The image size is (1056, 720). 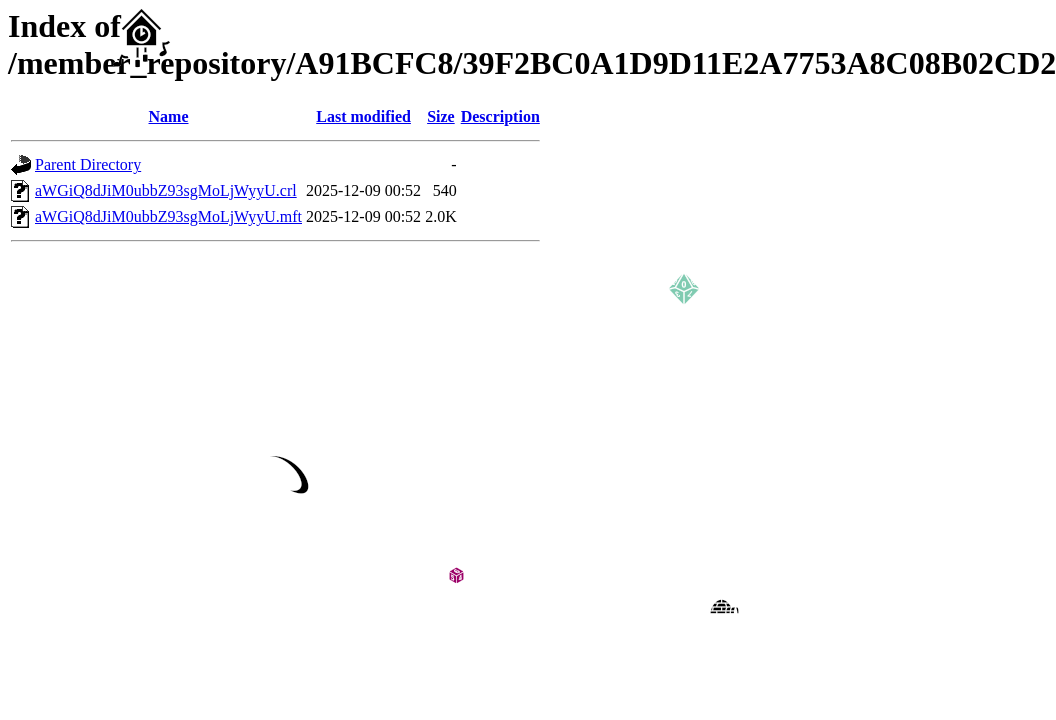 I want to click on winter or arctic themed content, so click(x=724, y=606).